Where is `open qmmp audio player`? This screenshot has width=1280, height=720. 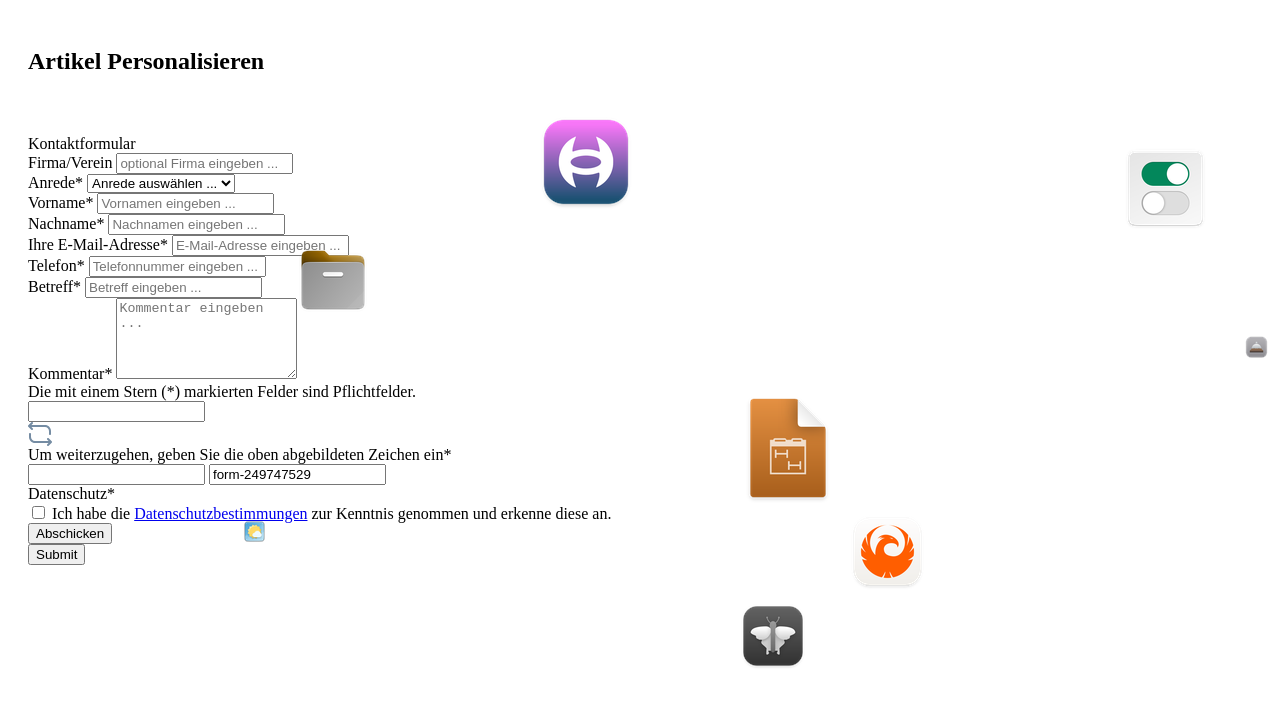
open qmmp audio player is located at coordinates (773, 636).